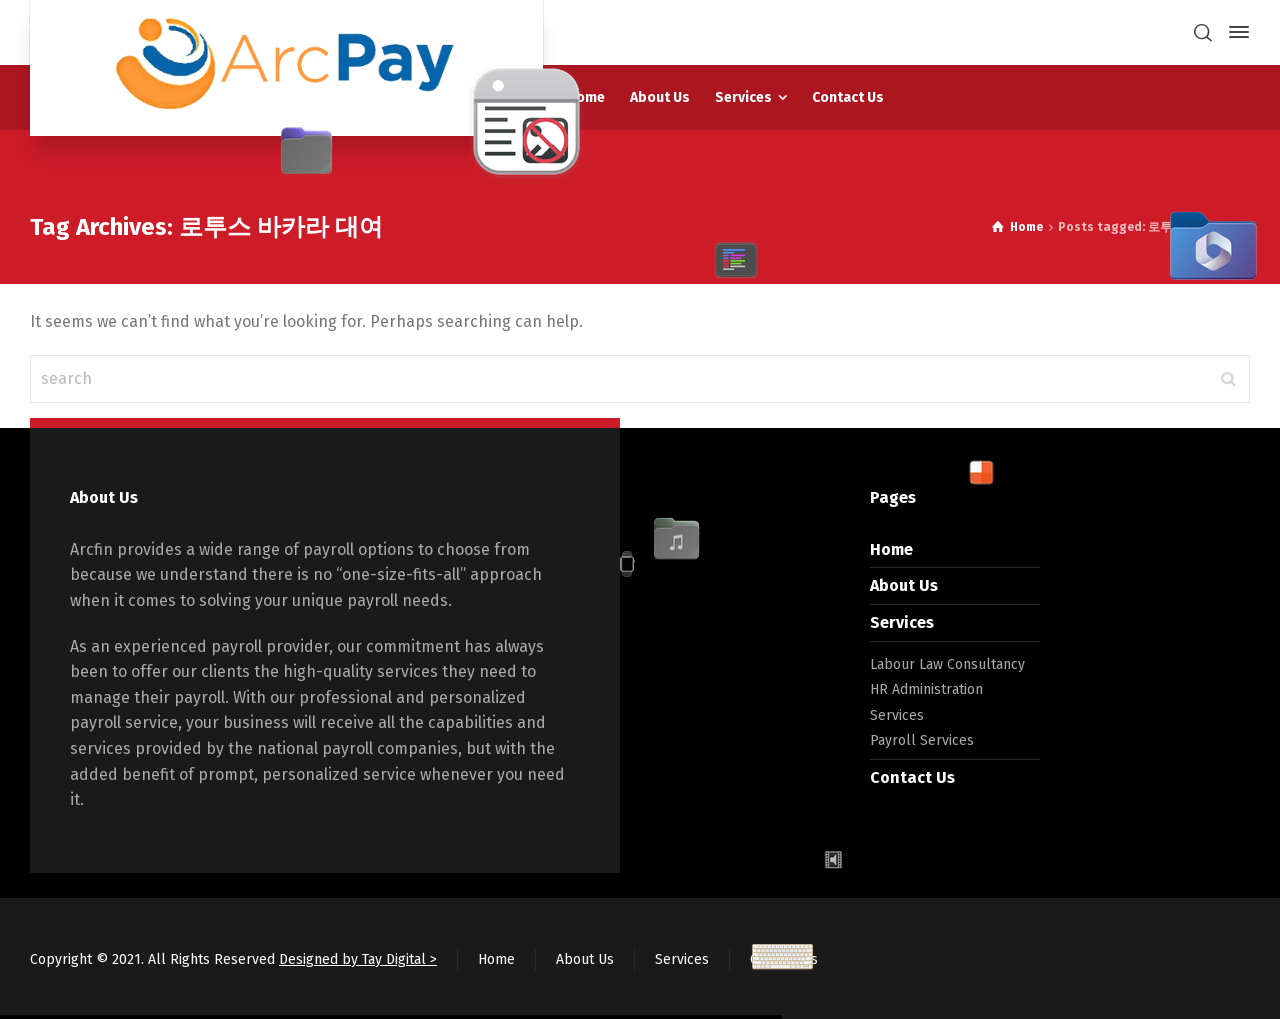 This screenshot has height=1019, width=1280. What do you see at coordinates (526, 123) in the screenshot?
I see `access ad blocker settings in your web browser` at bounding box center [526, 123].